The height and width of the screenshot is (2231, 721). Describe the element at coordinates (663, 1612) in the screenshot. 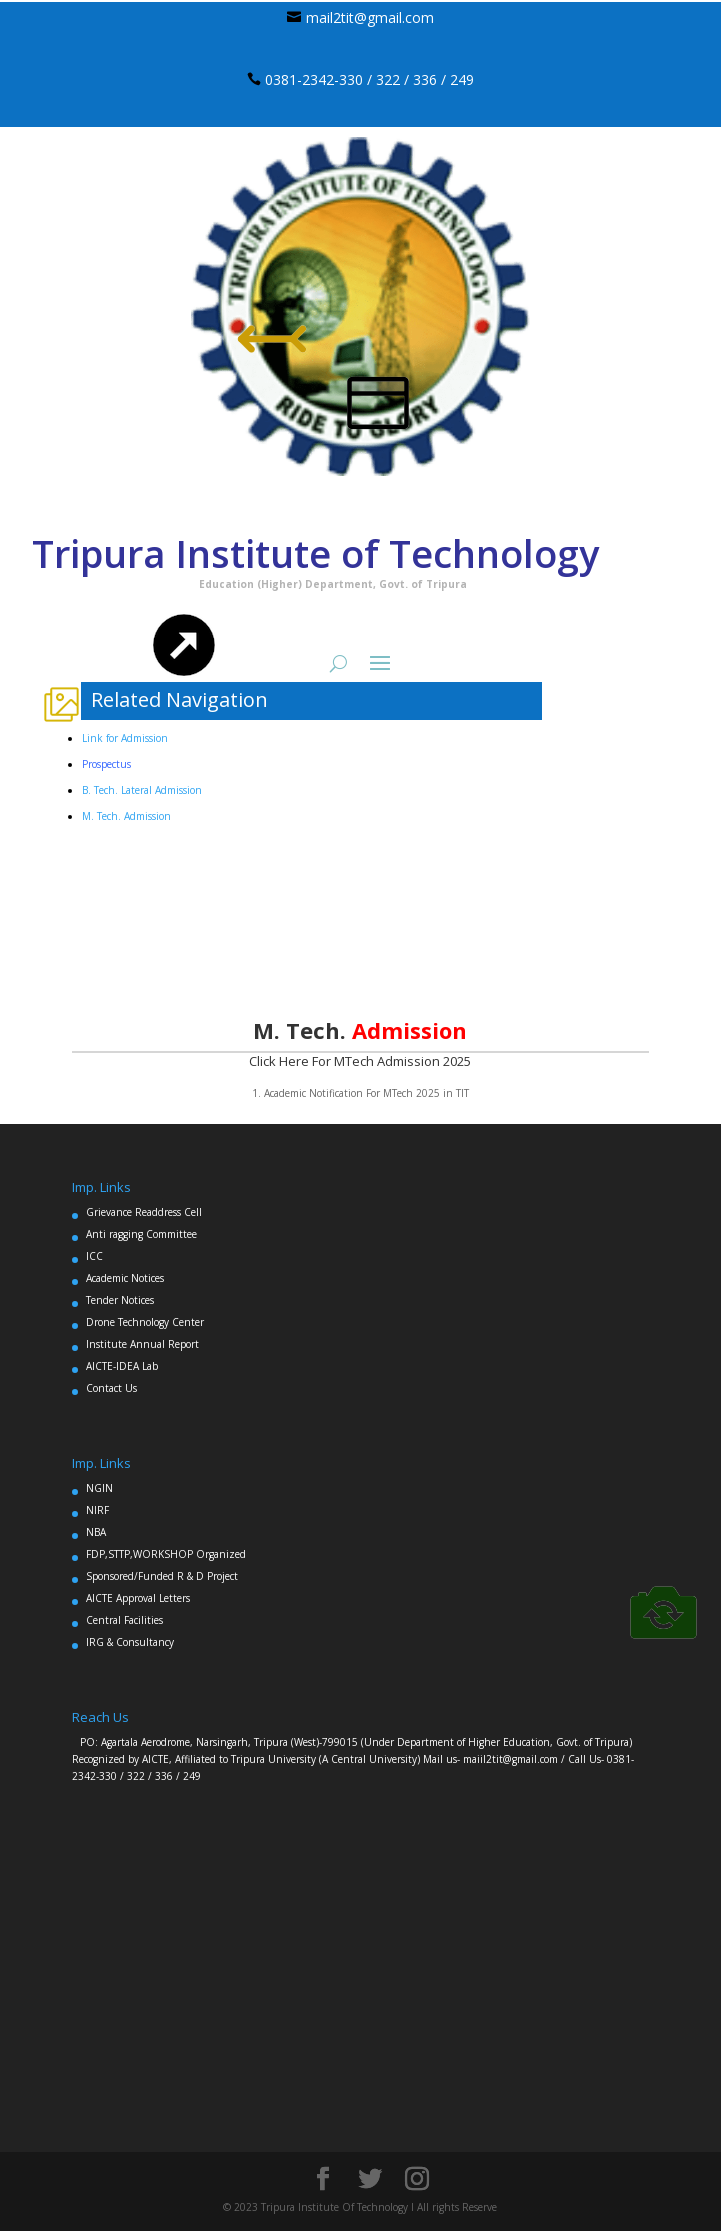

I see `switch between front and rear camera` at that location.